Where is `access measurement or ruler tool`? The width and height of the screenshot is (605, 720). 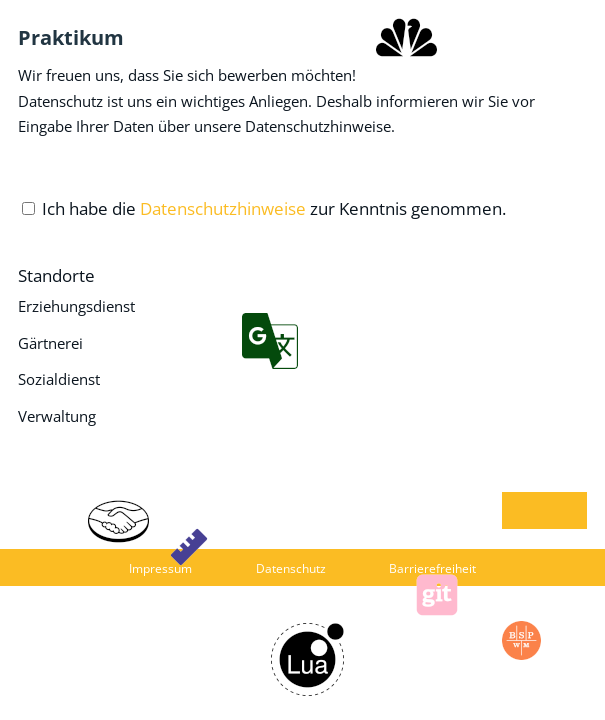
access measurement or ruler tool is located at coordinates (189, 546).